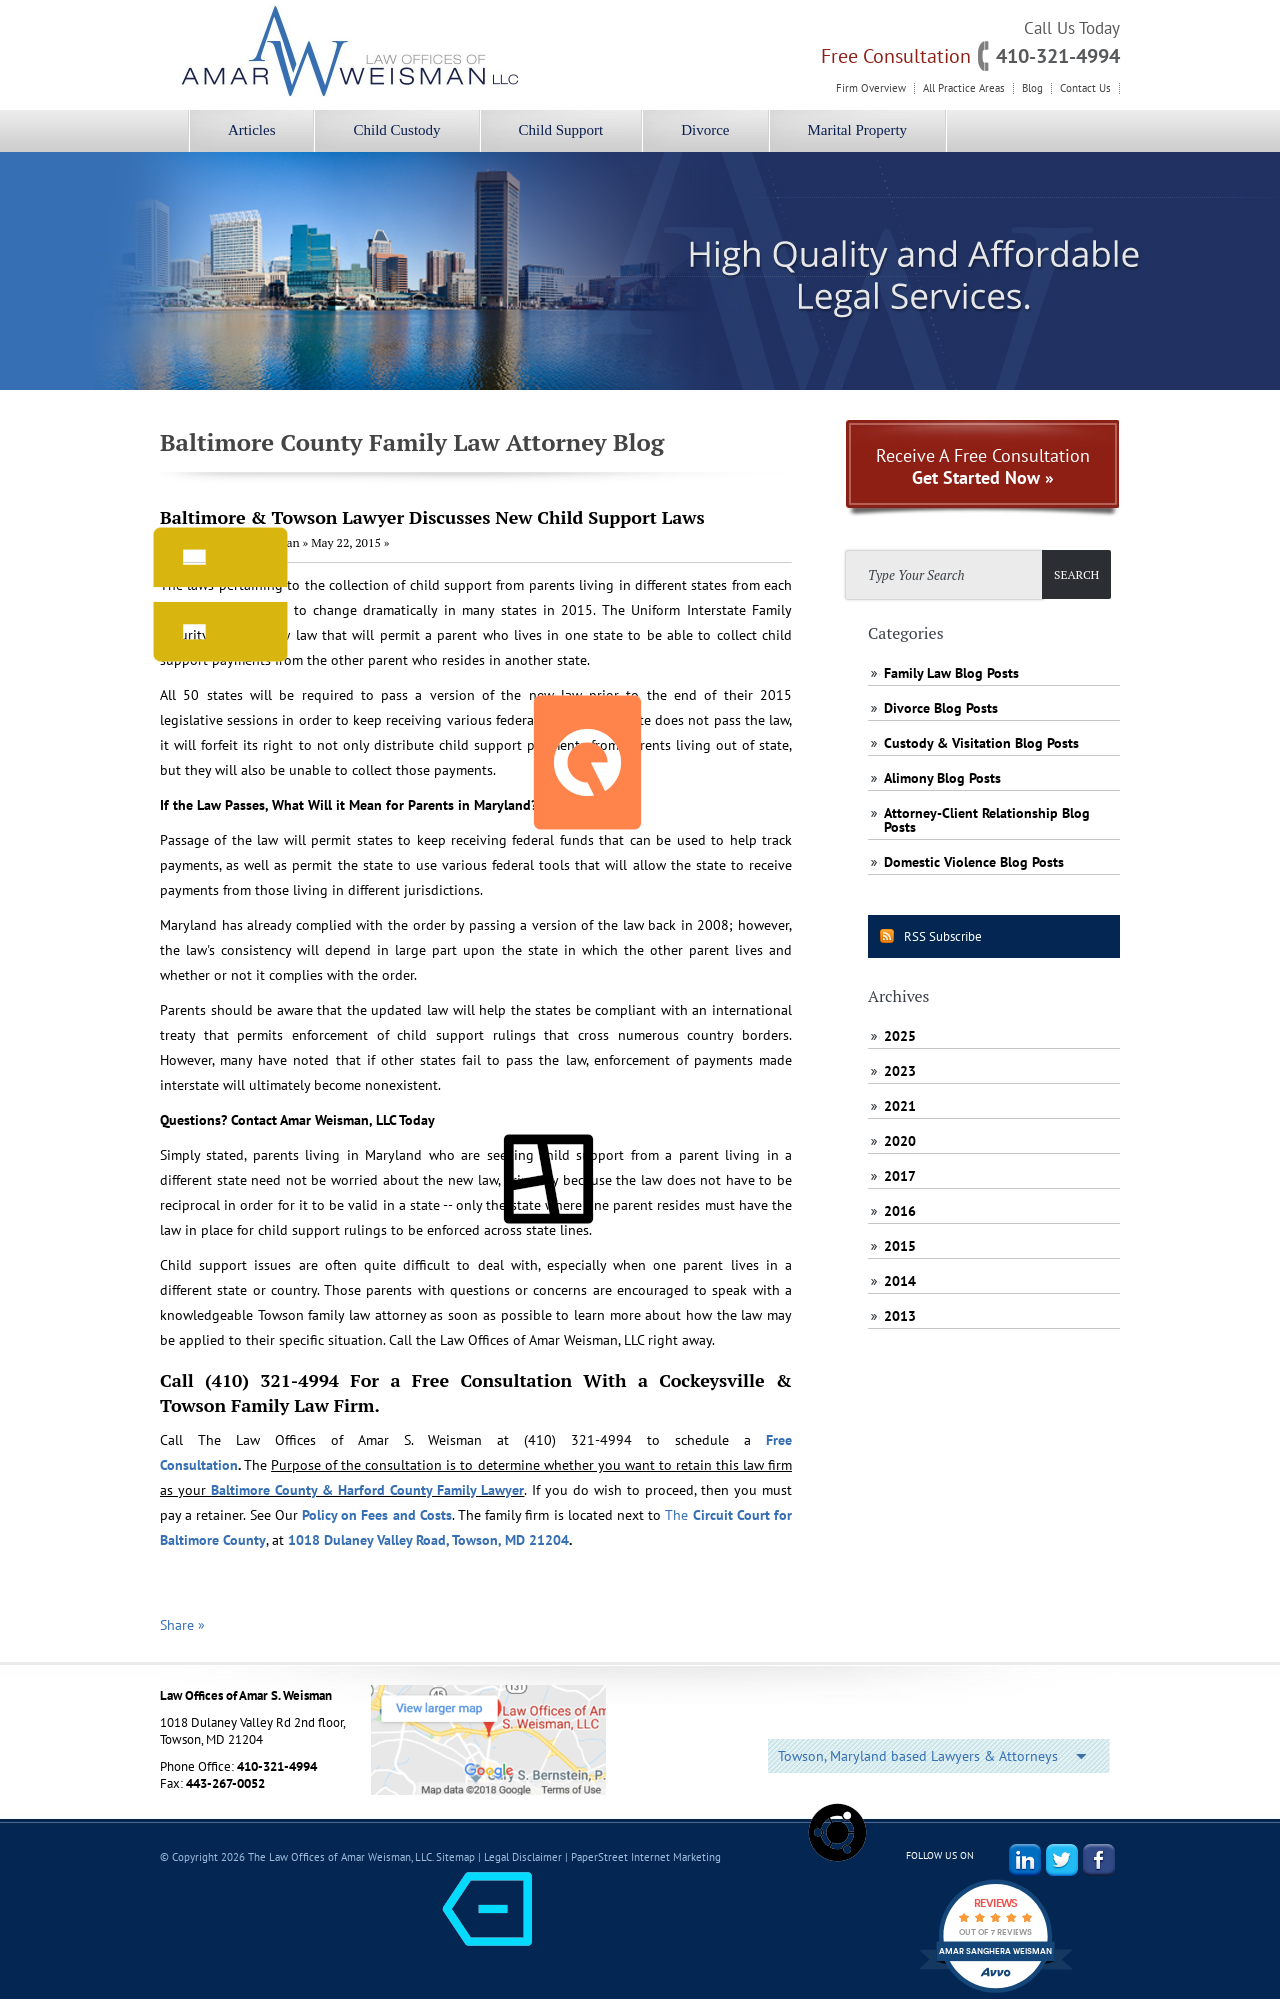 This screenshot has width=1280, height=1999. I want to click on delete previous character or input, so click(491, 1909).